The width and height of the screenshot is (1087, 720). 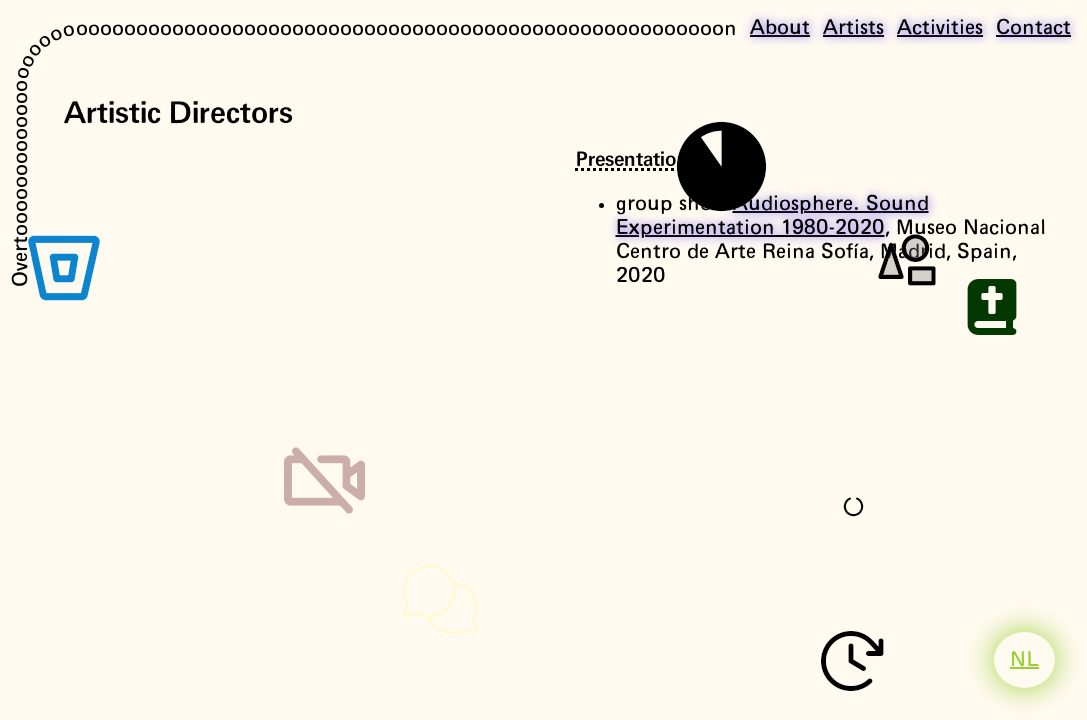 What do you see at coordinates (908, 262) in the screenshot?
I see `access shape tools or drawing elements` at bounding box center [908, 262].